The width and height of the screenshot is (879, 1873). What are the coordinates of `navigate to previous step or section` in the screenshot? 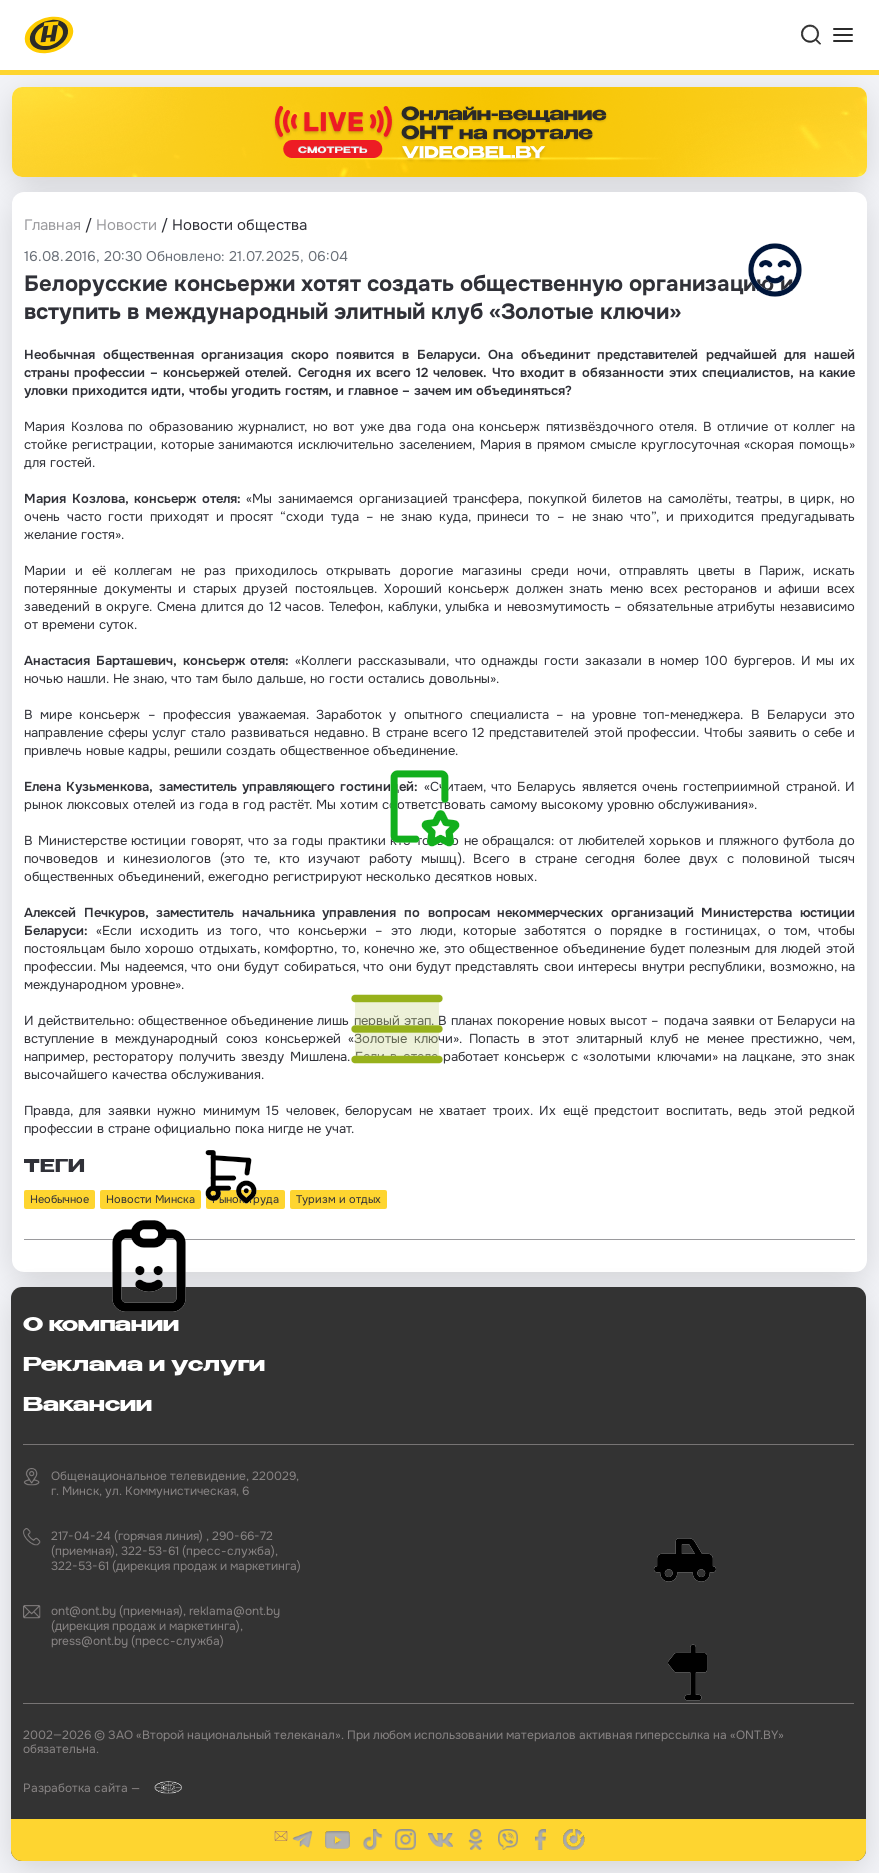 It's located at (687, 1672).